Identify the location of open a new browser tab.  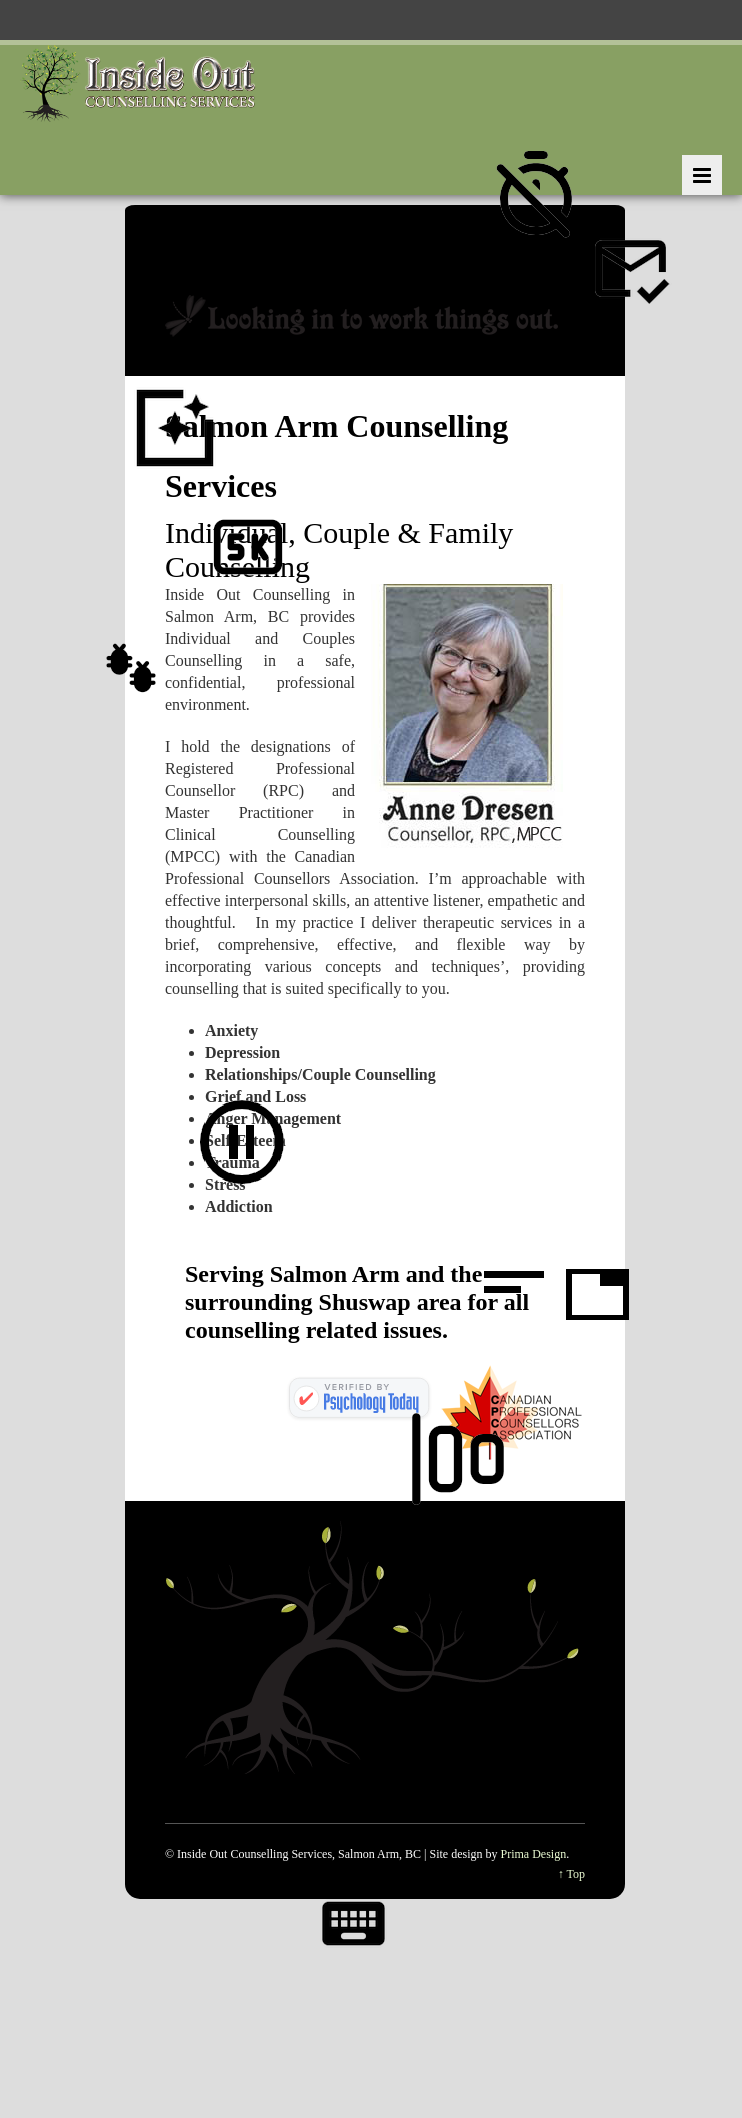
(597, 1294).